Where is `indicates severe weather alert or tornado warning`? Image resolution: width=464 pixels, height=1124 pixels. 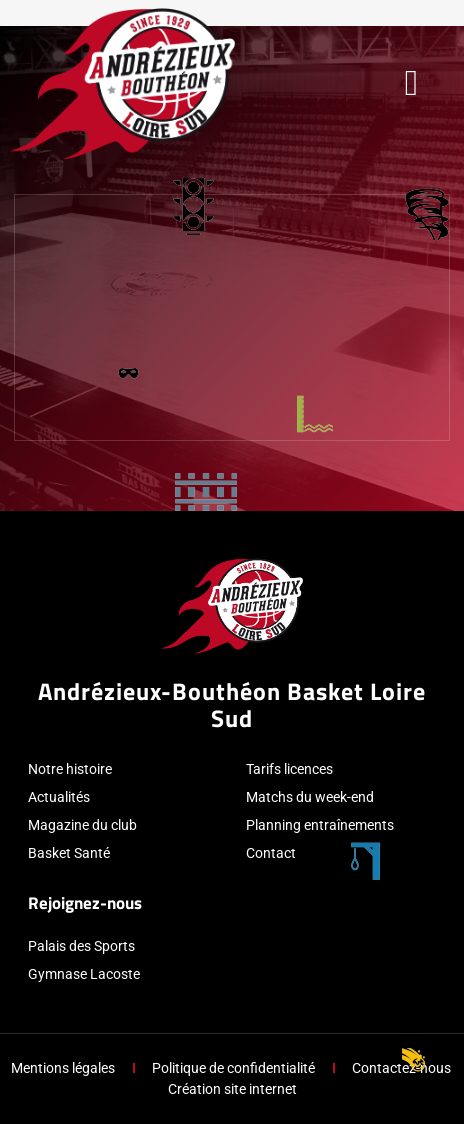
indicates severe weather alert or tornado warning is located at coordinates (427, 214).